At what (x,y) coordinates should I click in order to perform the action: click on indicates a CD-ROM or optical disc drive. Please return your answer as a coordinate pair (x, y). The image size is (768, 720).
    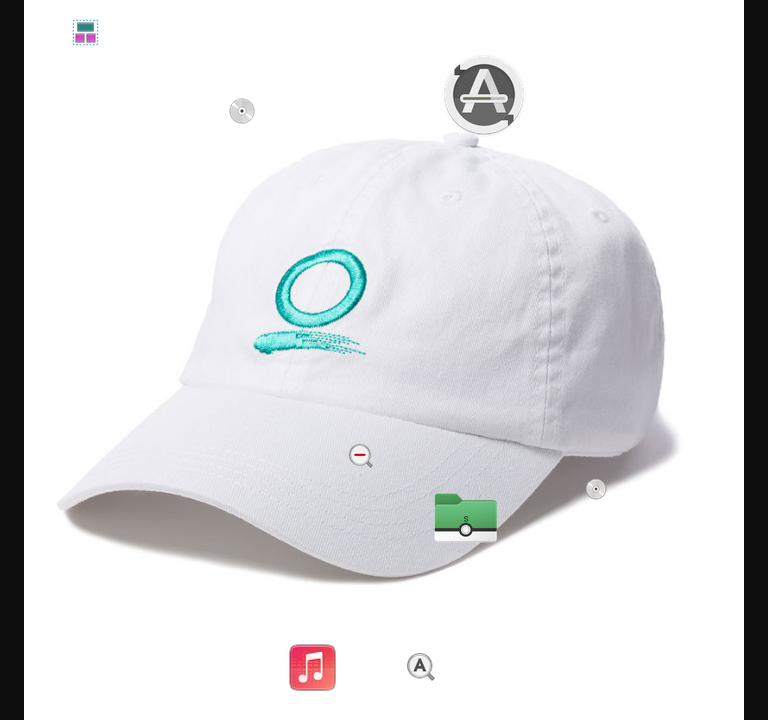
    Looking at the image, I should click on (242, 111).